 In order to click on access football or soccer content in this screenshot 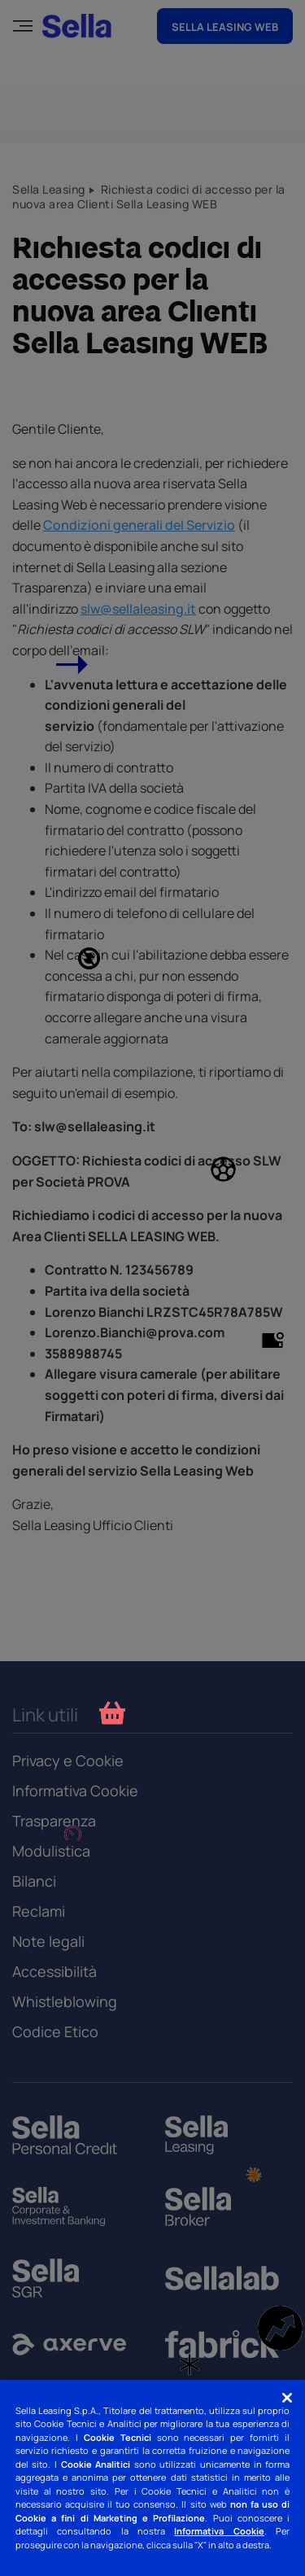, I will do `click(223, 1169)`.